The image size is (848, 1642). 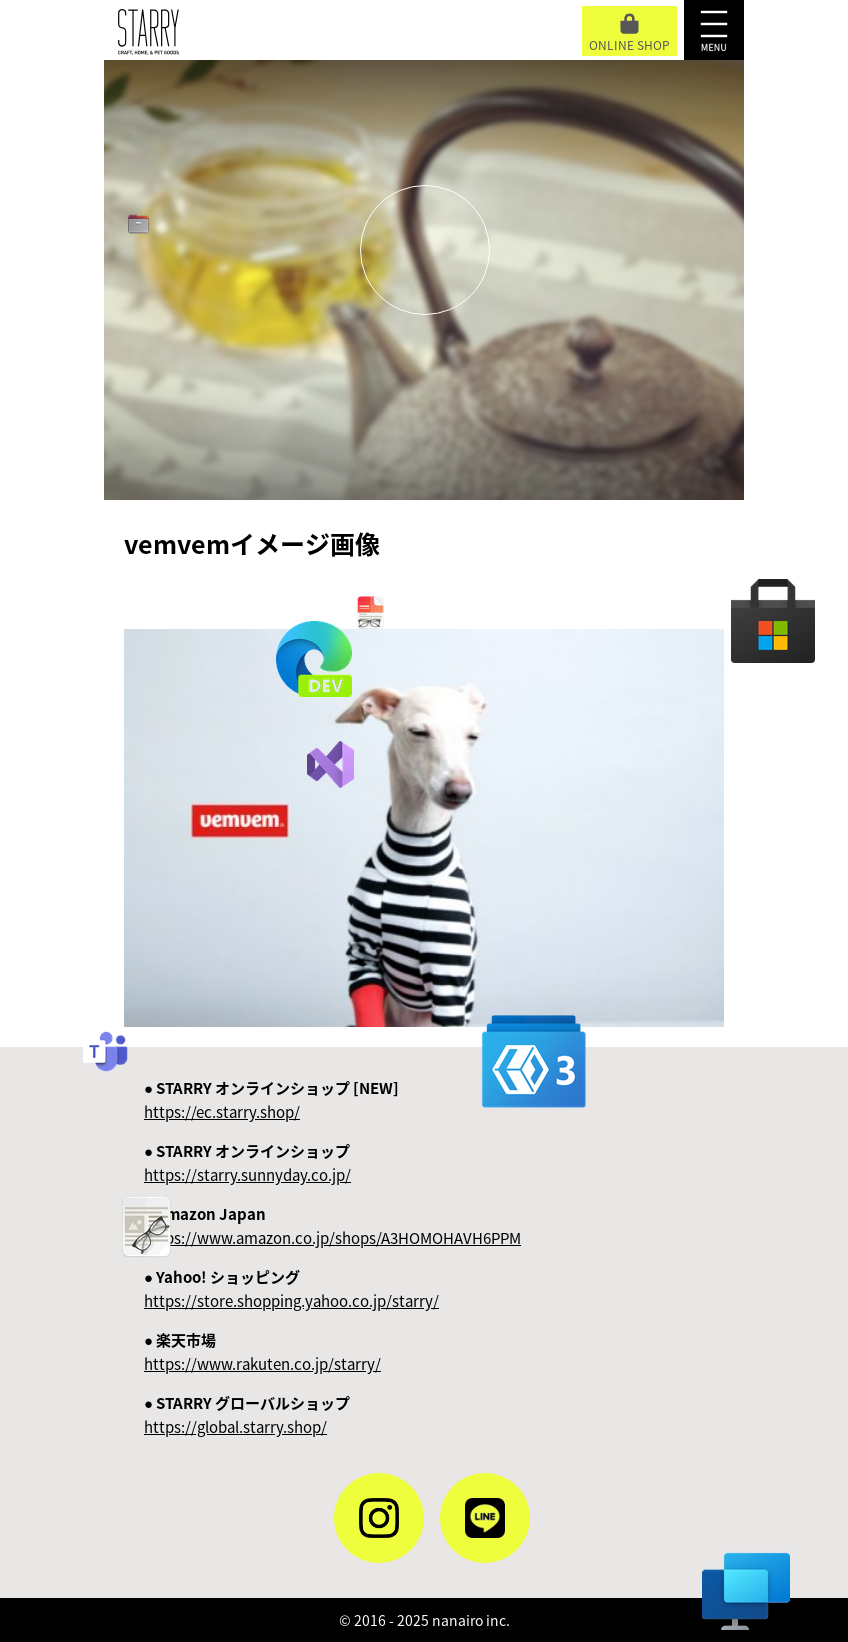 What do you see at coordinates (330, 764) in the screenshot?
I see `open Visual Studio` at bounding box center [330, 764].